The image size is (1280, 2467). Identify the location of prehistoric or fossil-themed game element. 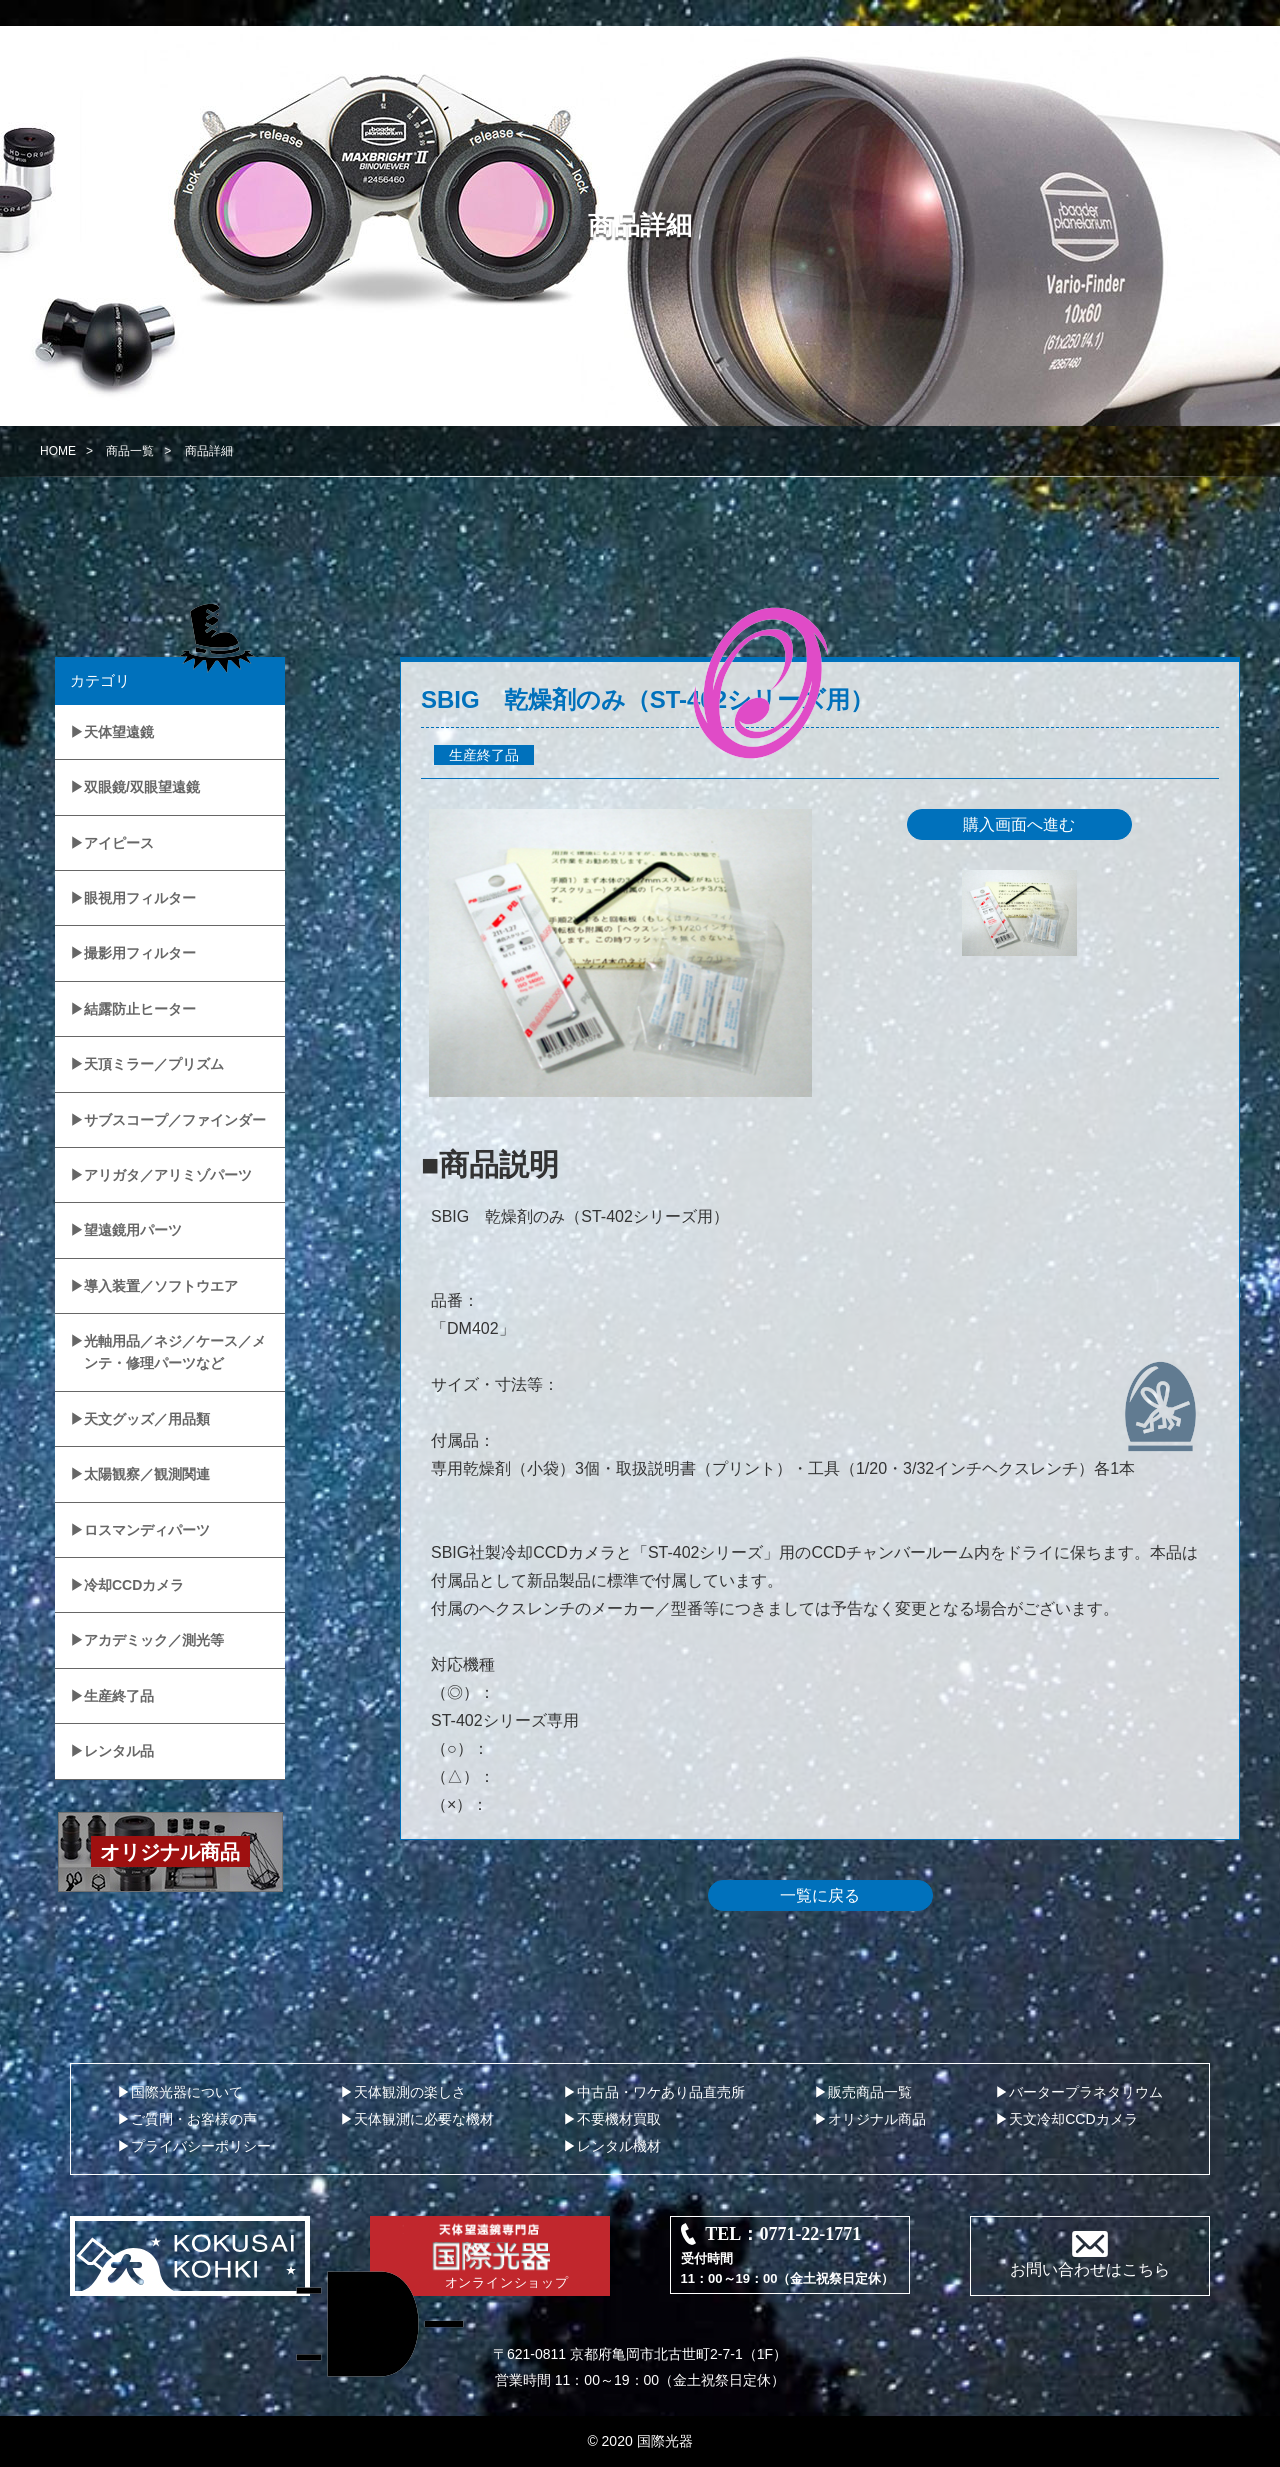
(1160, 1406).